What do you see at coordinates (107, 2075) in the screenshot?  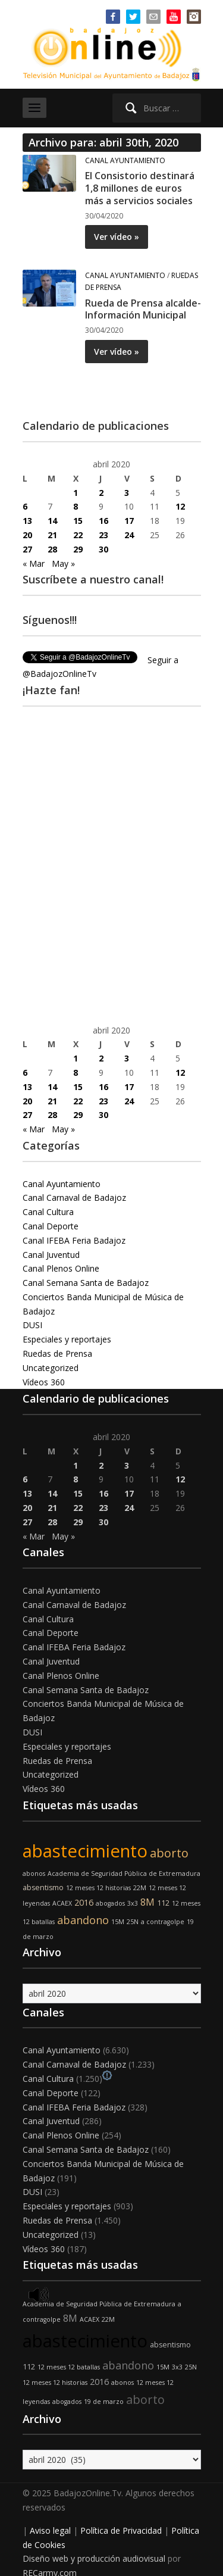 I see `indicates a warning or alert requiring attention` at bounding box center [107, 2075].